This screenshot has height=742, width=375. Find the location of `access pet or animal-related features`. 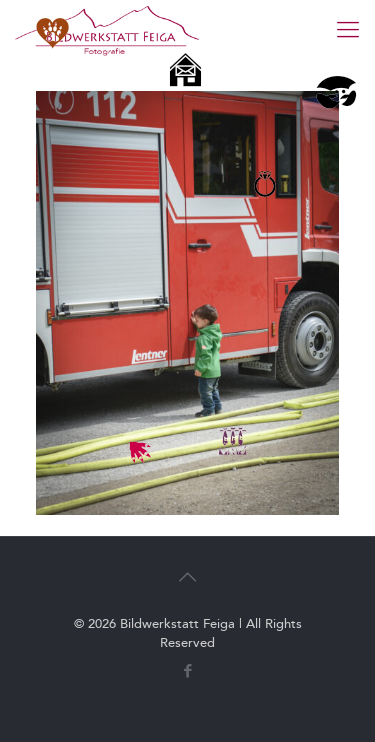

access pet or animal-related features is located at coordinates (140, 452).